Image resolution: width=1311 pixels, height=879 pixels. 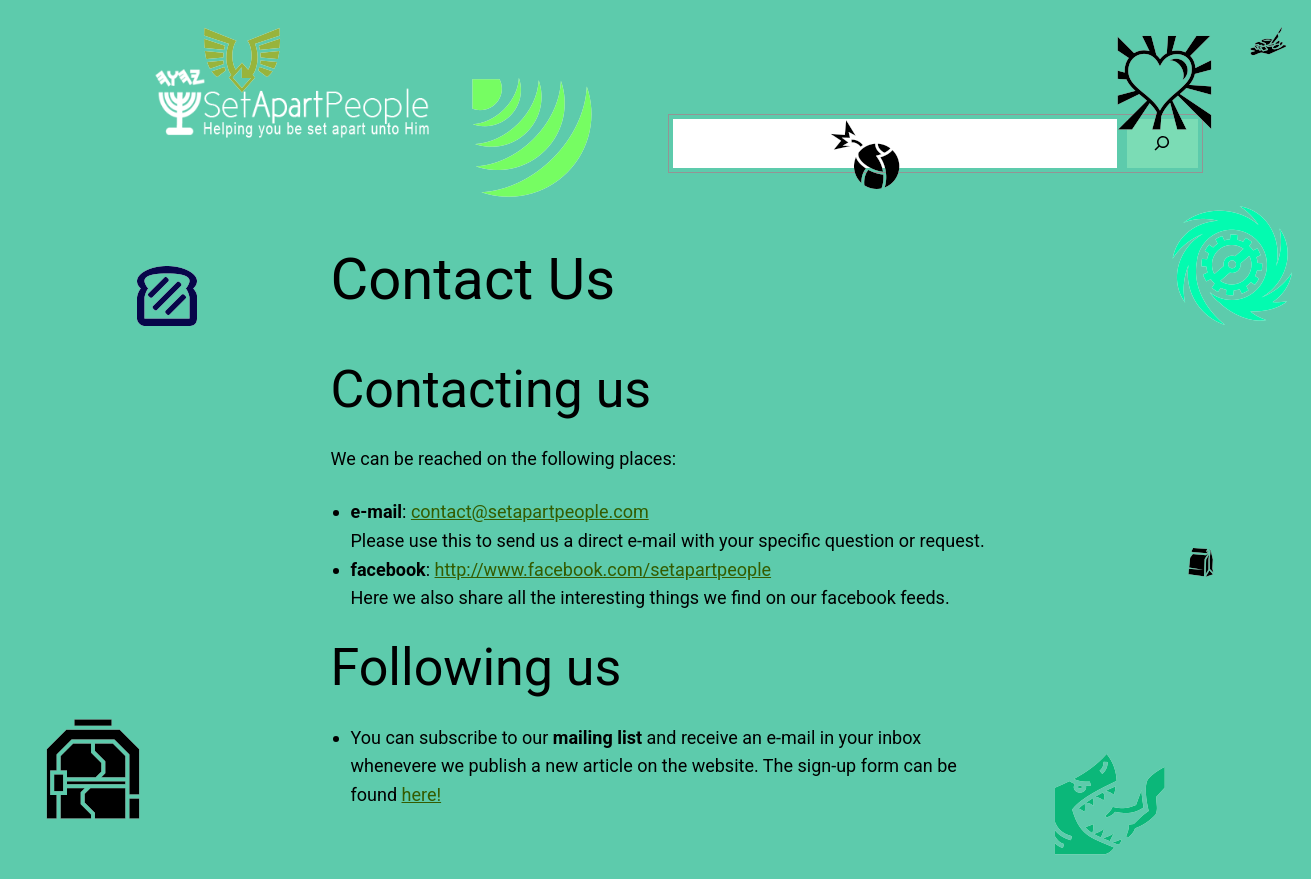 What do you see at coordinates (532, 139) in the screenshot?
I see `subscribe to RSS feed` at bounding box center [532, 139].